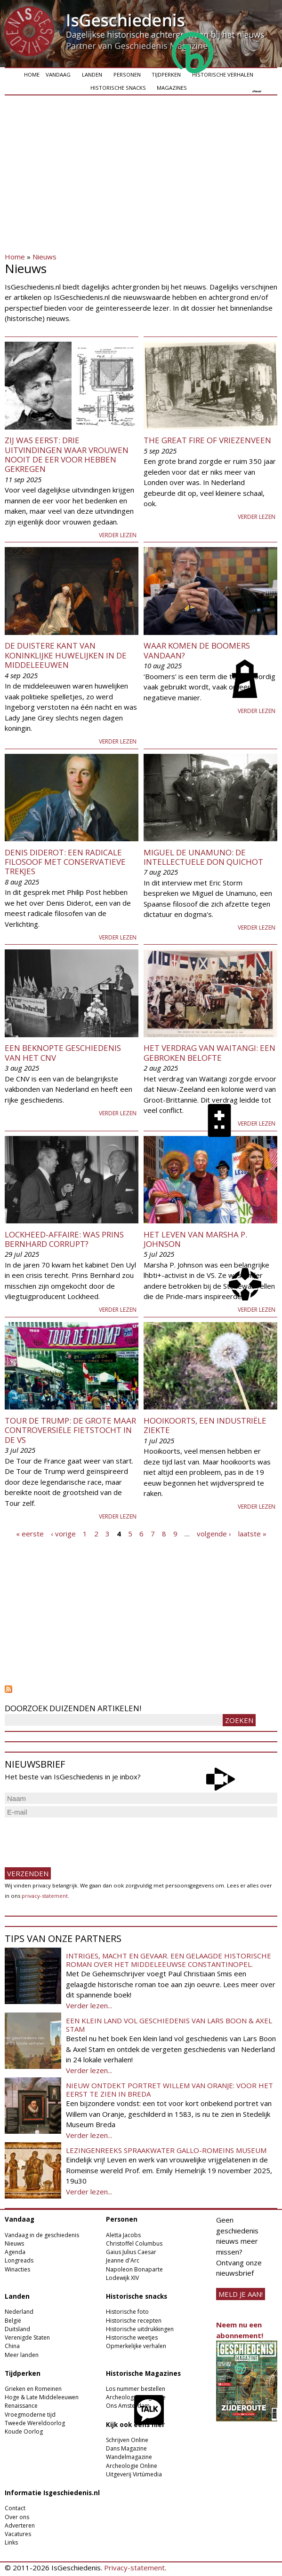 The image size is (282, 2576). Describe the element at coordinates (257, 91) in the screenshot. I see `access cPanel web hosting control panel` at that location.